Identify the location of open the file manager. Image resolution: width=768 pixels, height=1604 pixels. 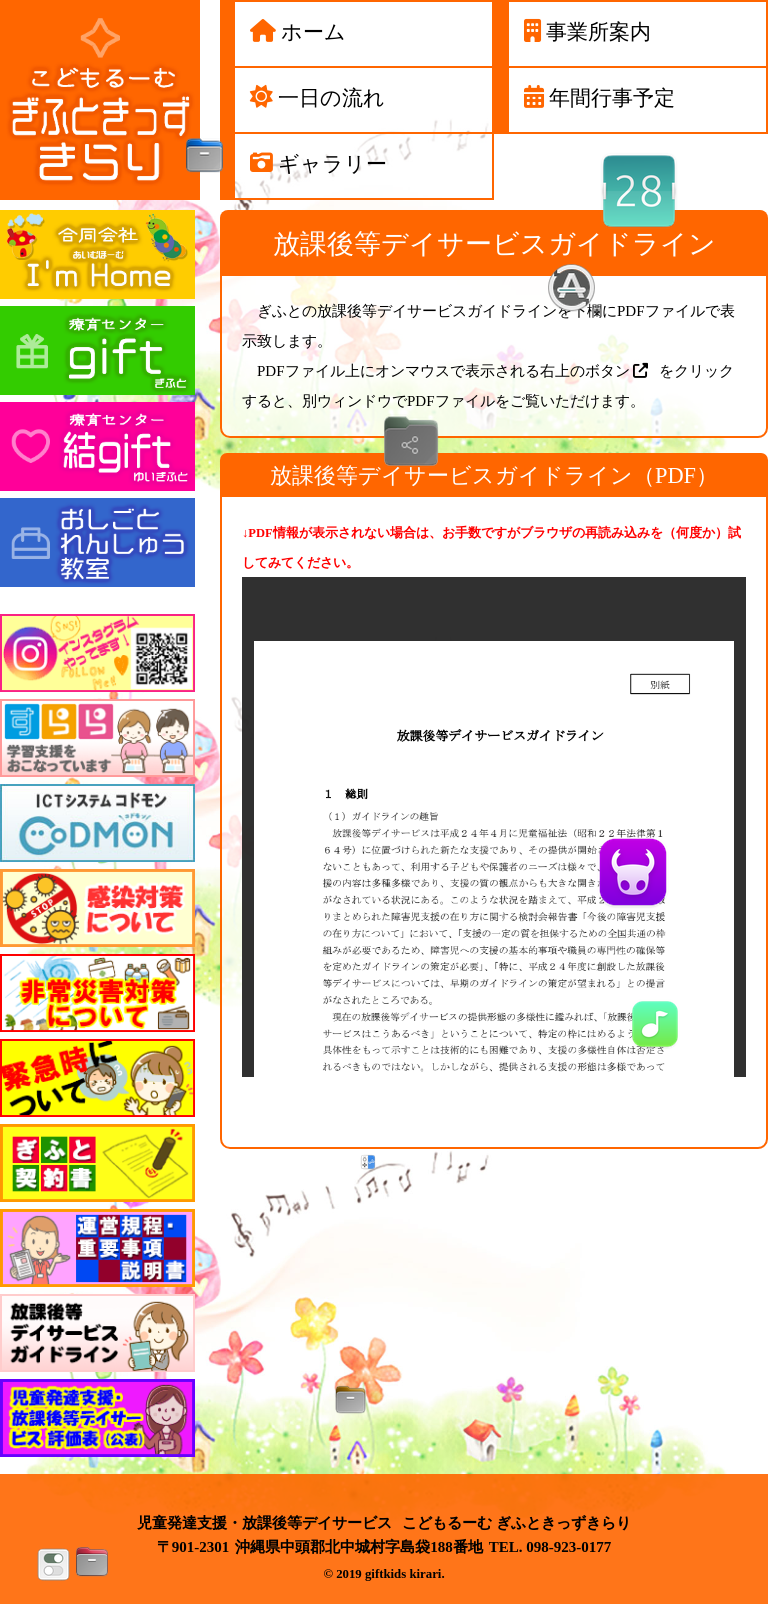
(204, 154).